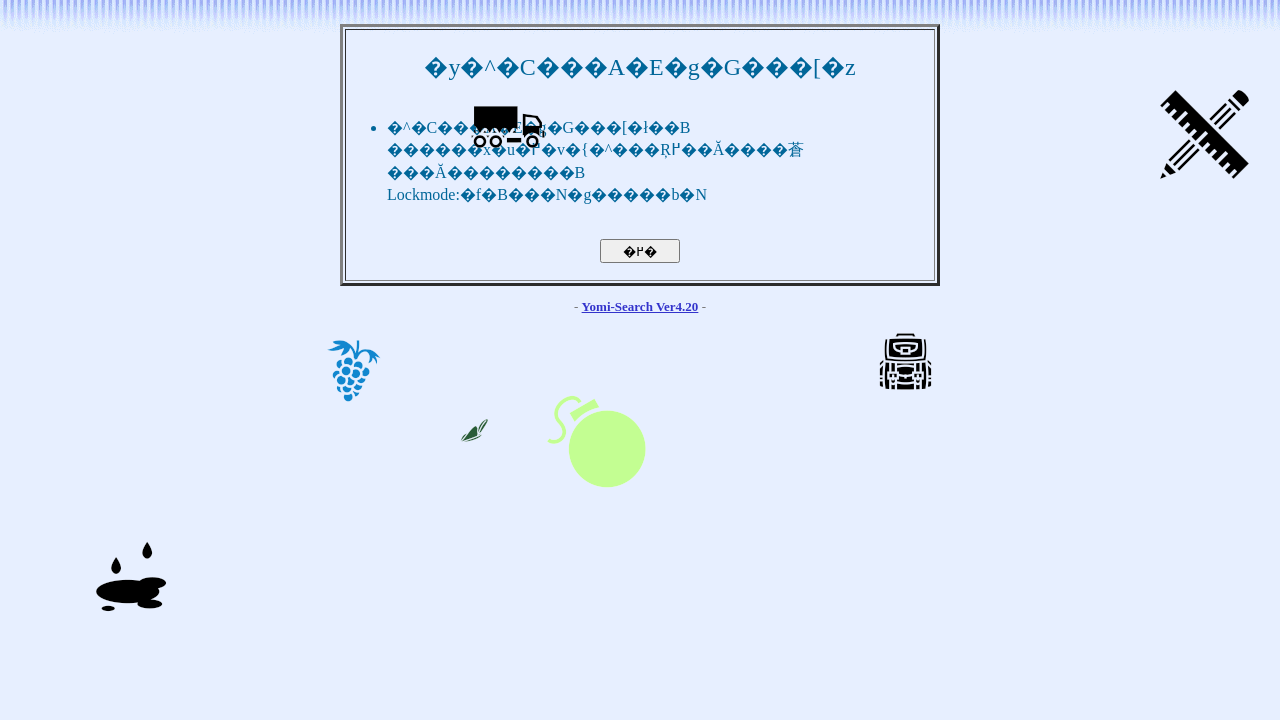 Image resolution: width=1280 pixels, height=720 pixels. I want to click on access your inventory or stored items, so click(905, 361).